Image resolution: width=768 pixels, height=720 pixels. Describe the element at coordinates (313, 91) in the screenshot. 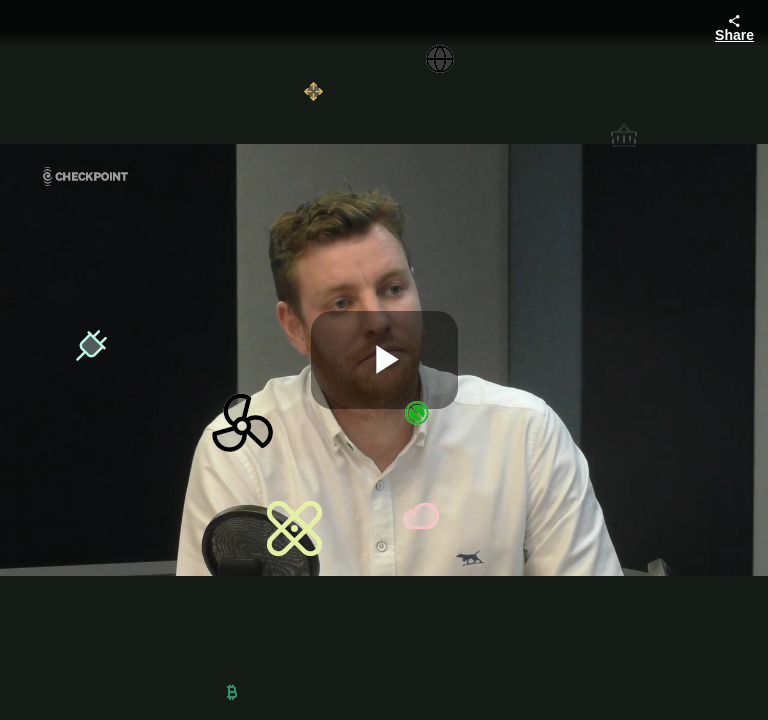

I see `expand content in all directions` at that location.